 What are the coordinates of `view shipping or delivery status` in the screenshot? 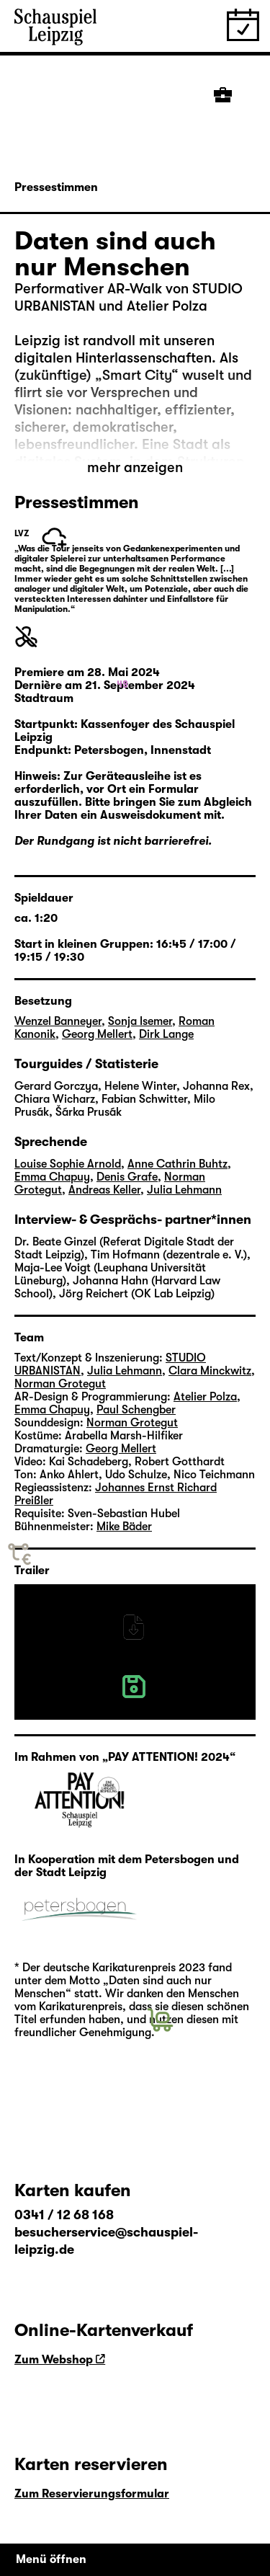 It's located at (160, 2020).